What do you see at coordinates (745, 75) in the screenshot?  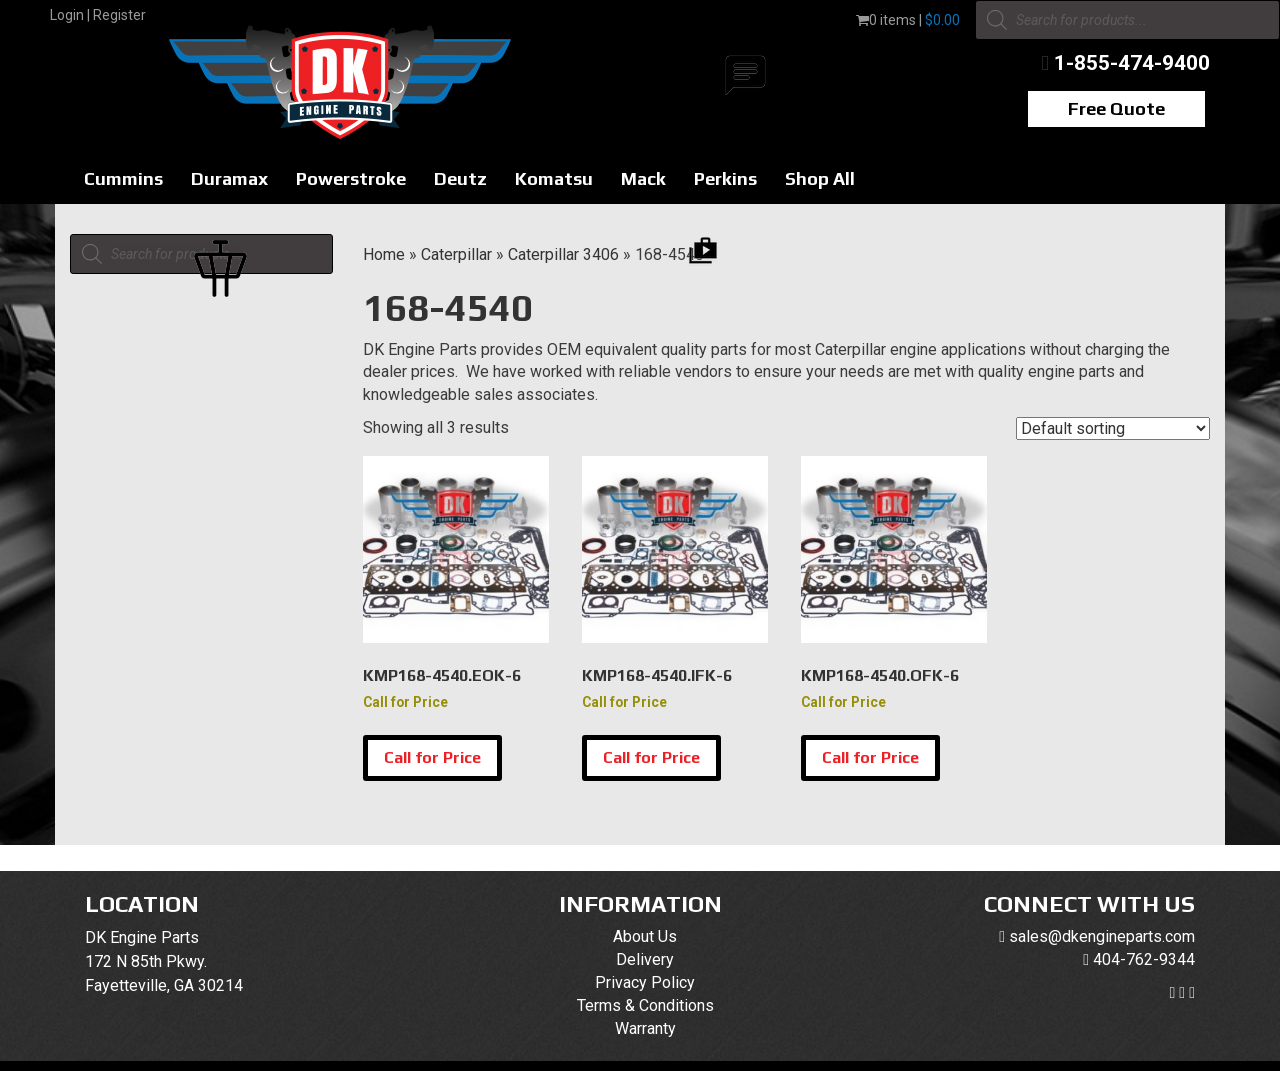 I see `open chat or messaging` at bounding box center [745, 75].